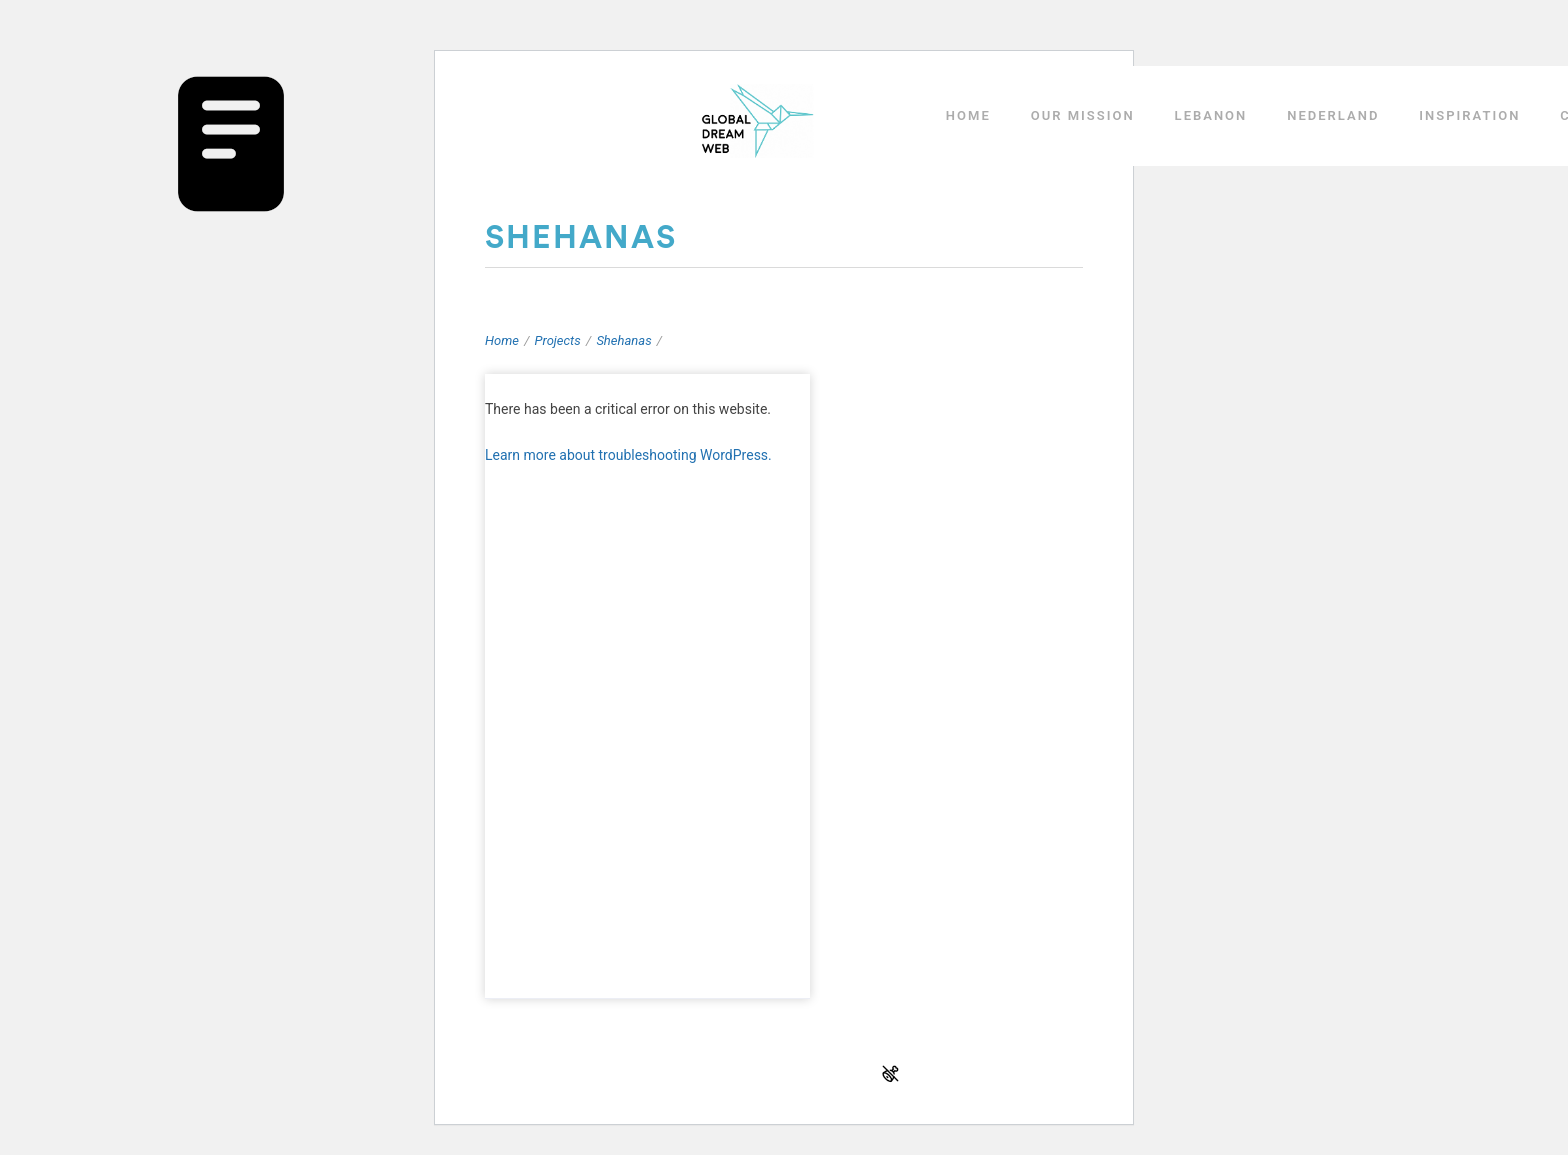 Image resolution: width=1568 pixels, height=1155 pixels. What do you see at coordinates (231, 144) in the screenshot?
I see `open reader mode for distraction-free viewing` at bounding box center [231, 144].